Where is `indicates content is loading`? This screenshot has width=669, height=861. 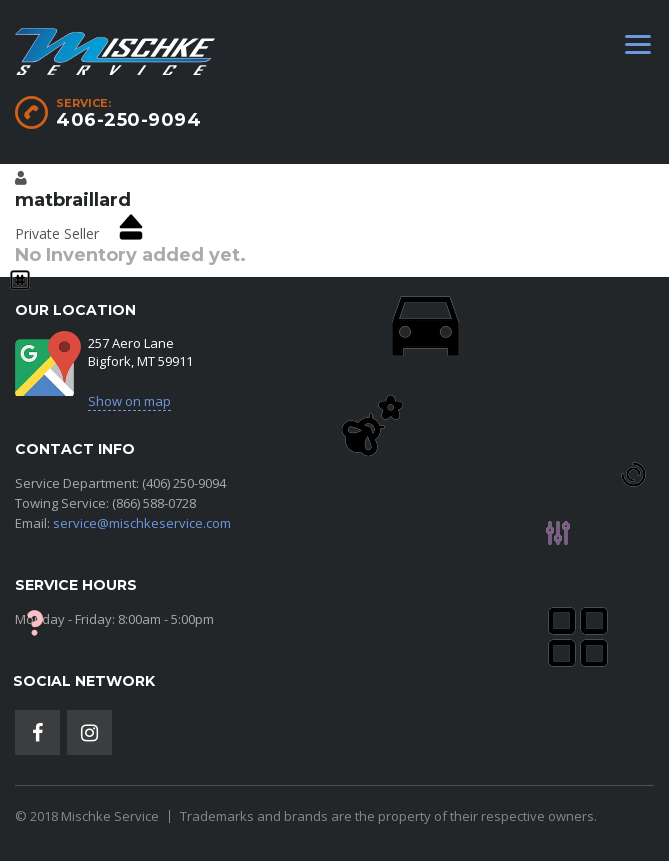 indicates content is loading is located at coordinates (633, 474).